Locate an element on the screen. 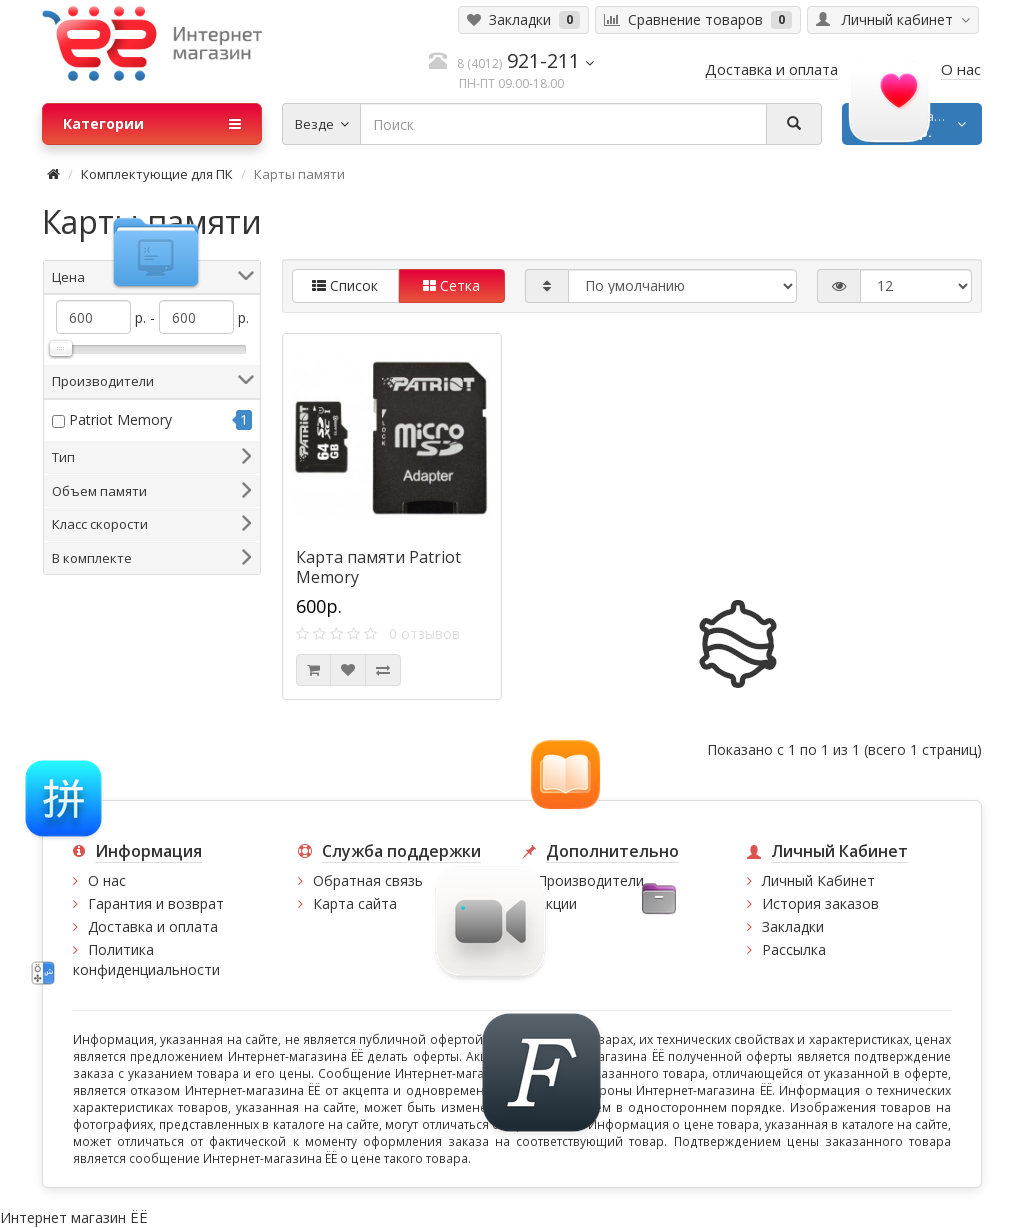 This screenshot has height=1228, width=1024. open the books app is located at coordinates (565, 774).